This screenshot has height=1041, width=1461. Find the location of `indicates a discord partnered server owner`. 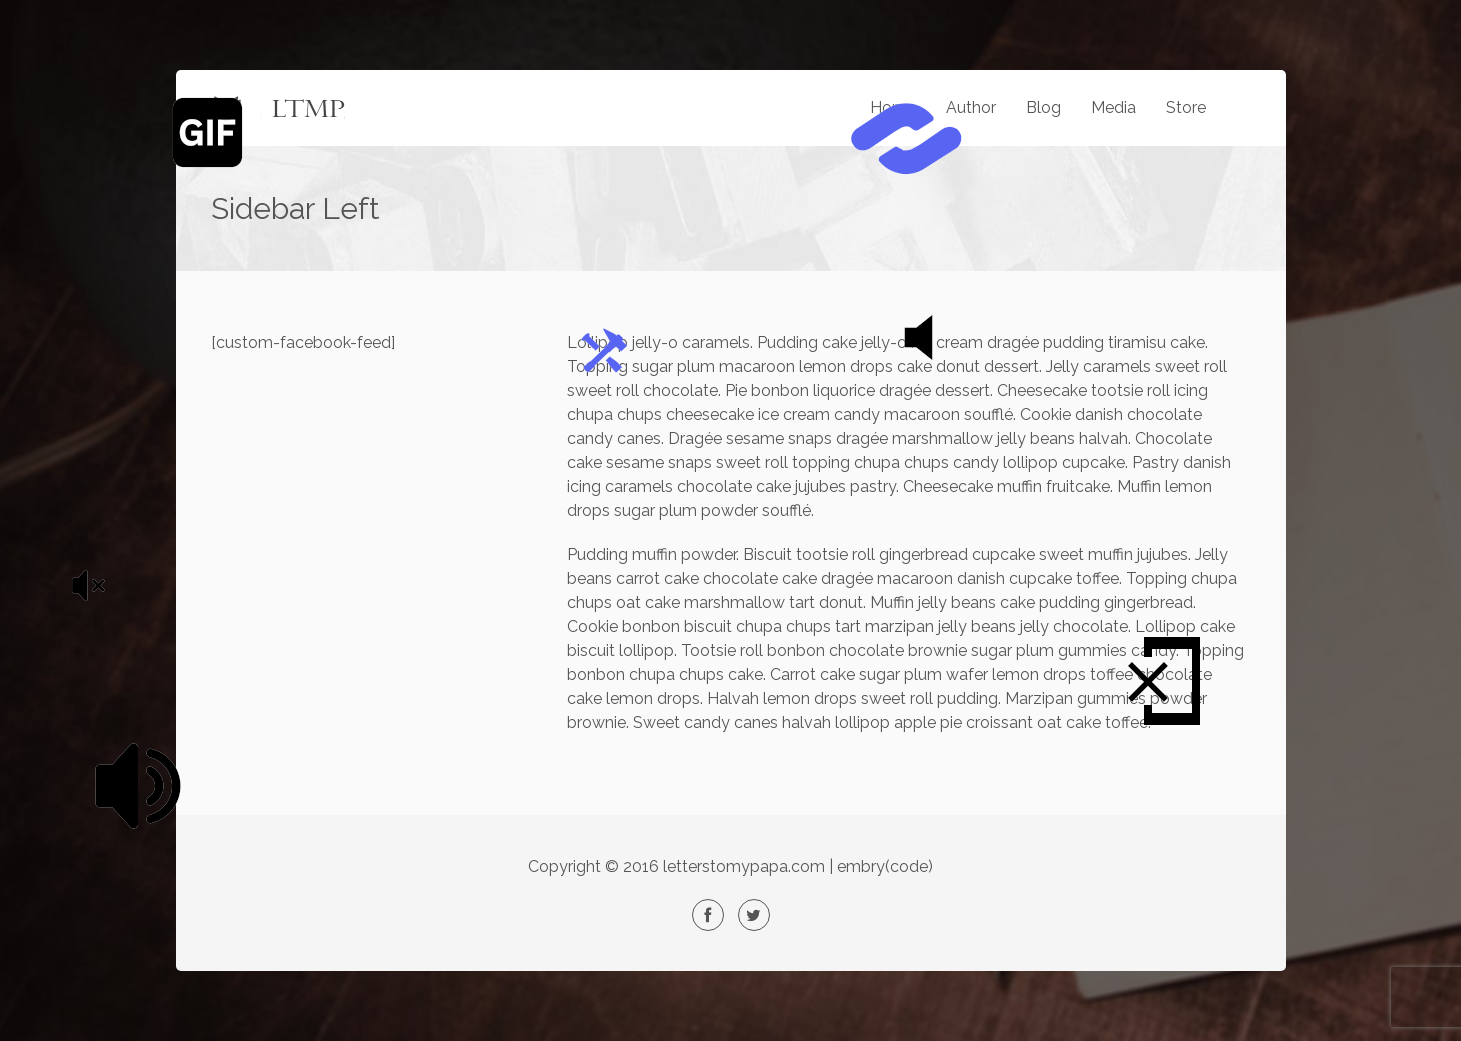

indicates a discord partnered server owner is located at coordinates (906, 138).